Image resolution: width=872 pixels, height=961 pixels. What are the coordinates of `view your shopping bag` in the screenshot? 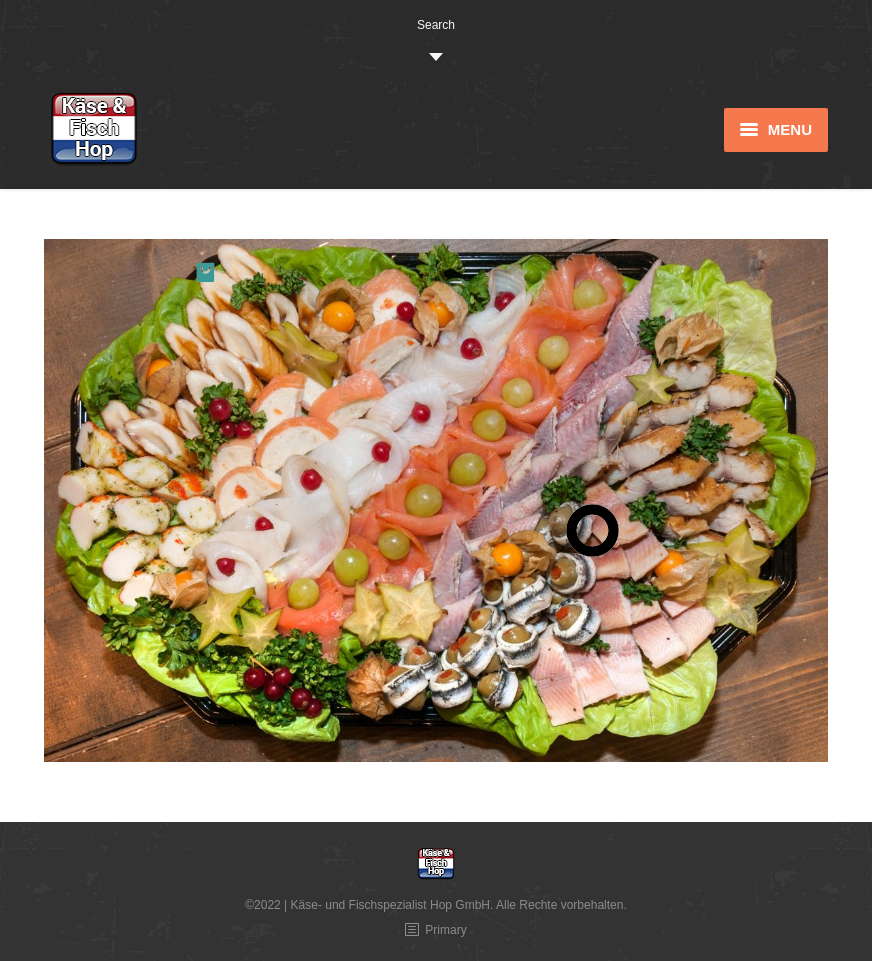 It's located at (205, 272).